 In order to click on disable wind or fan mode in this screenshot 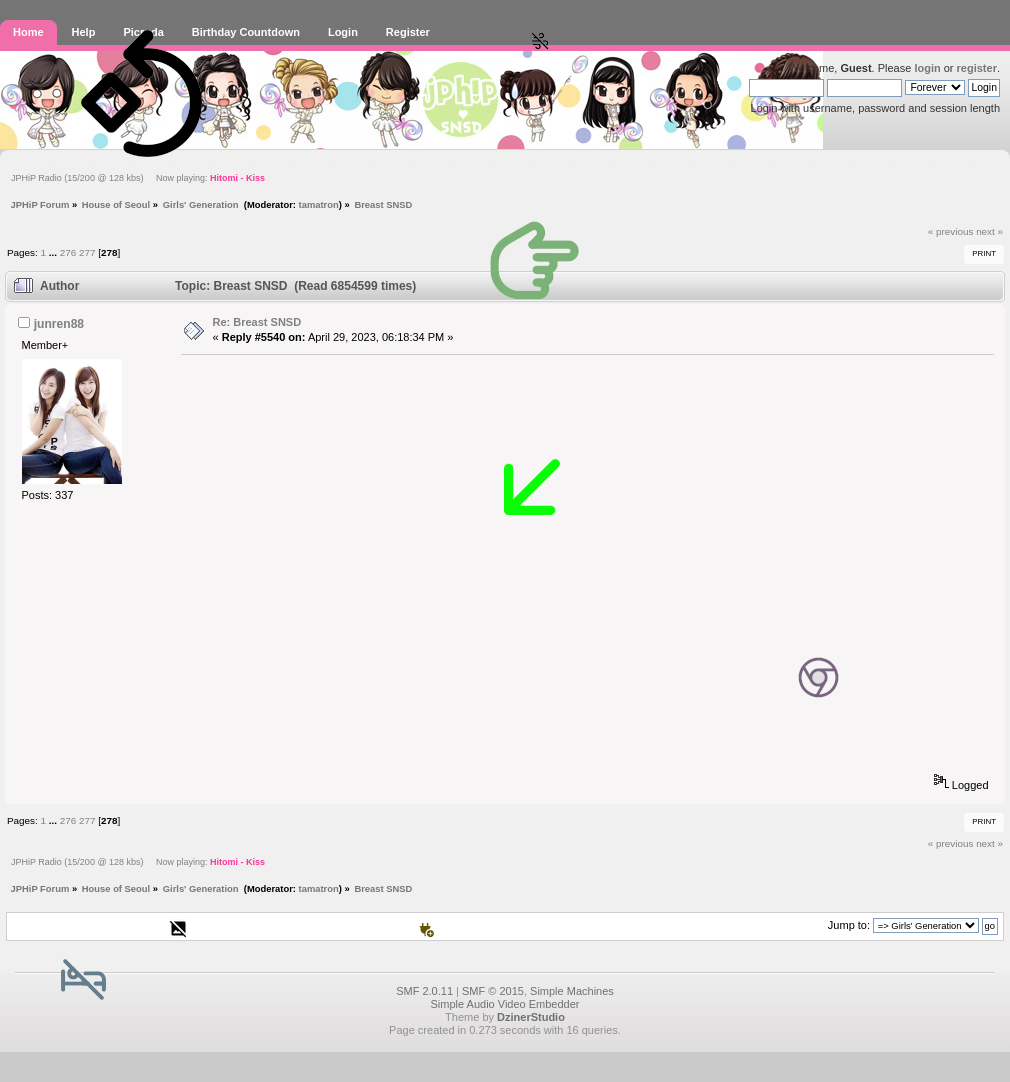, I will do `click(540, 41)`.